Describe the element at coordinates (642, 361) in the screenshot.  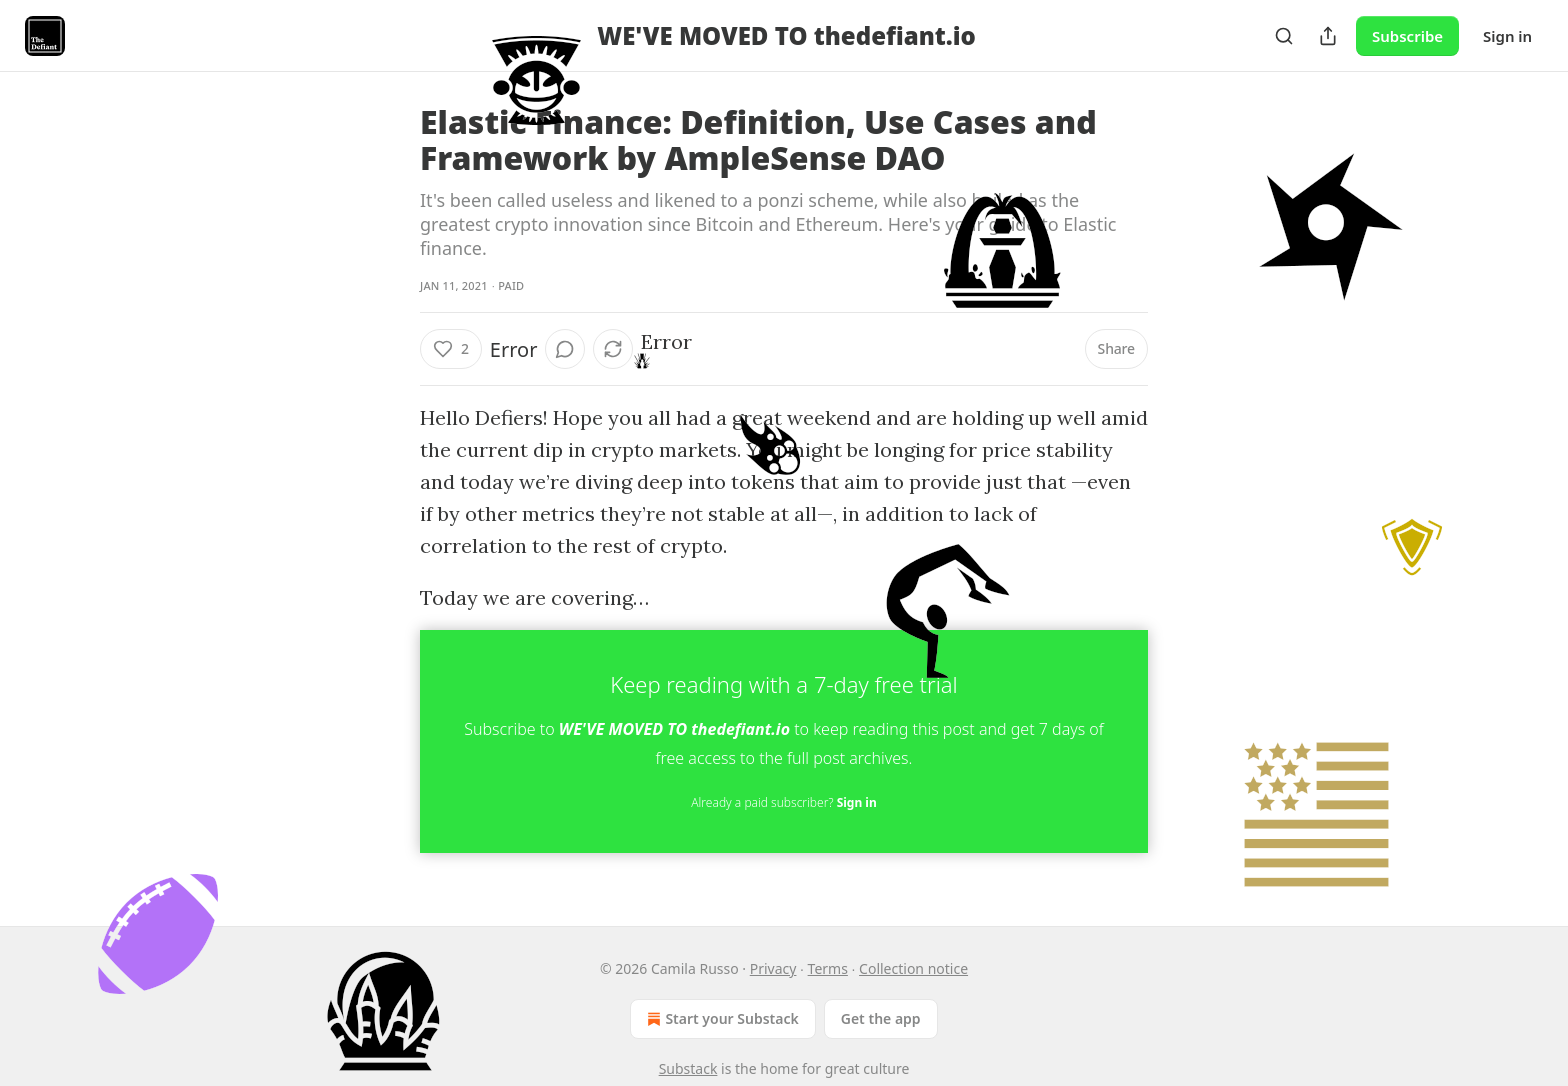
I see `activate critical hit or deadly strike ability` at that location.